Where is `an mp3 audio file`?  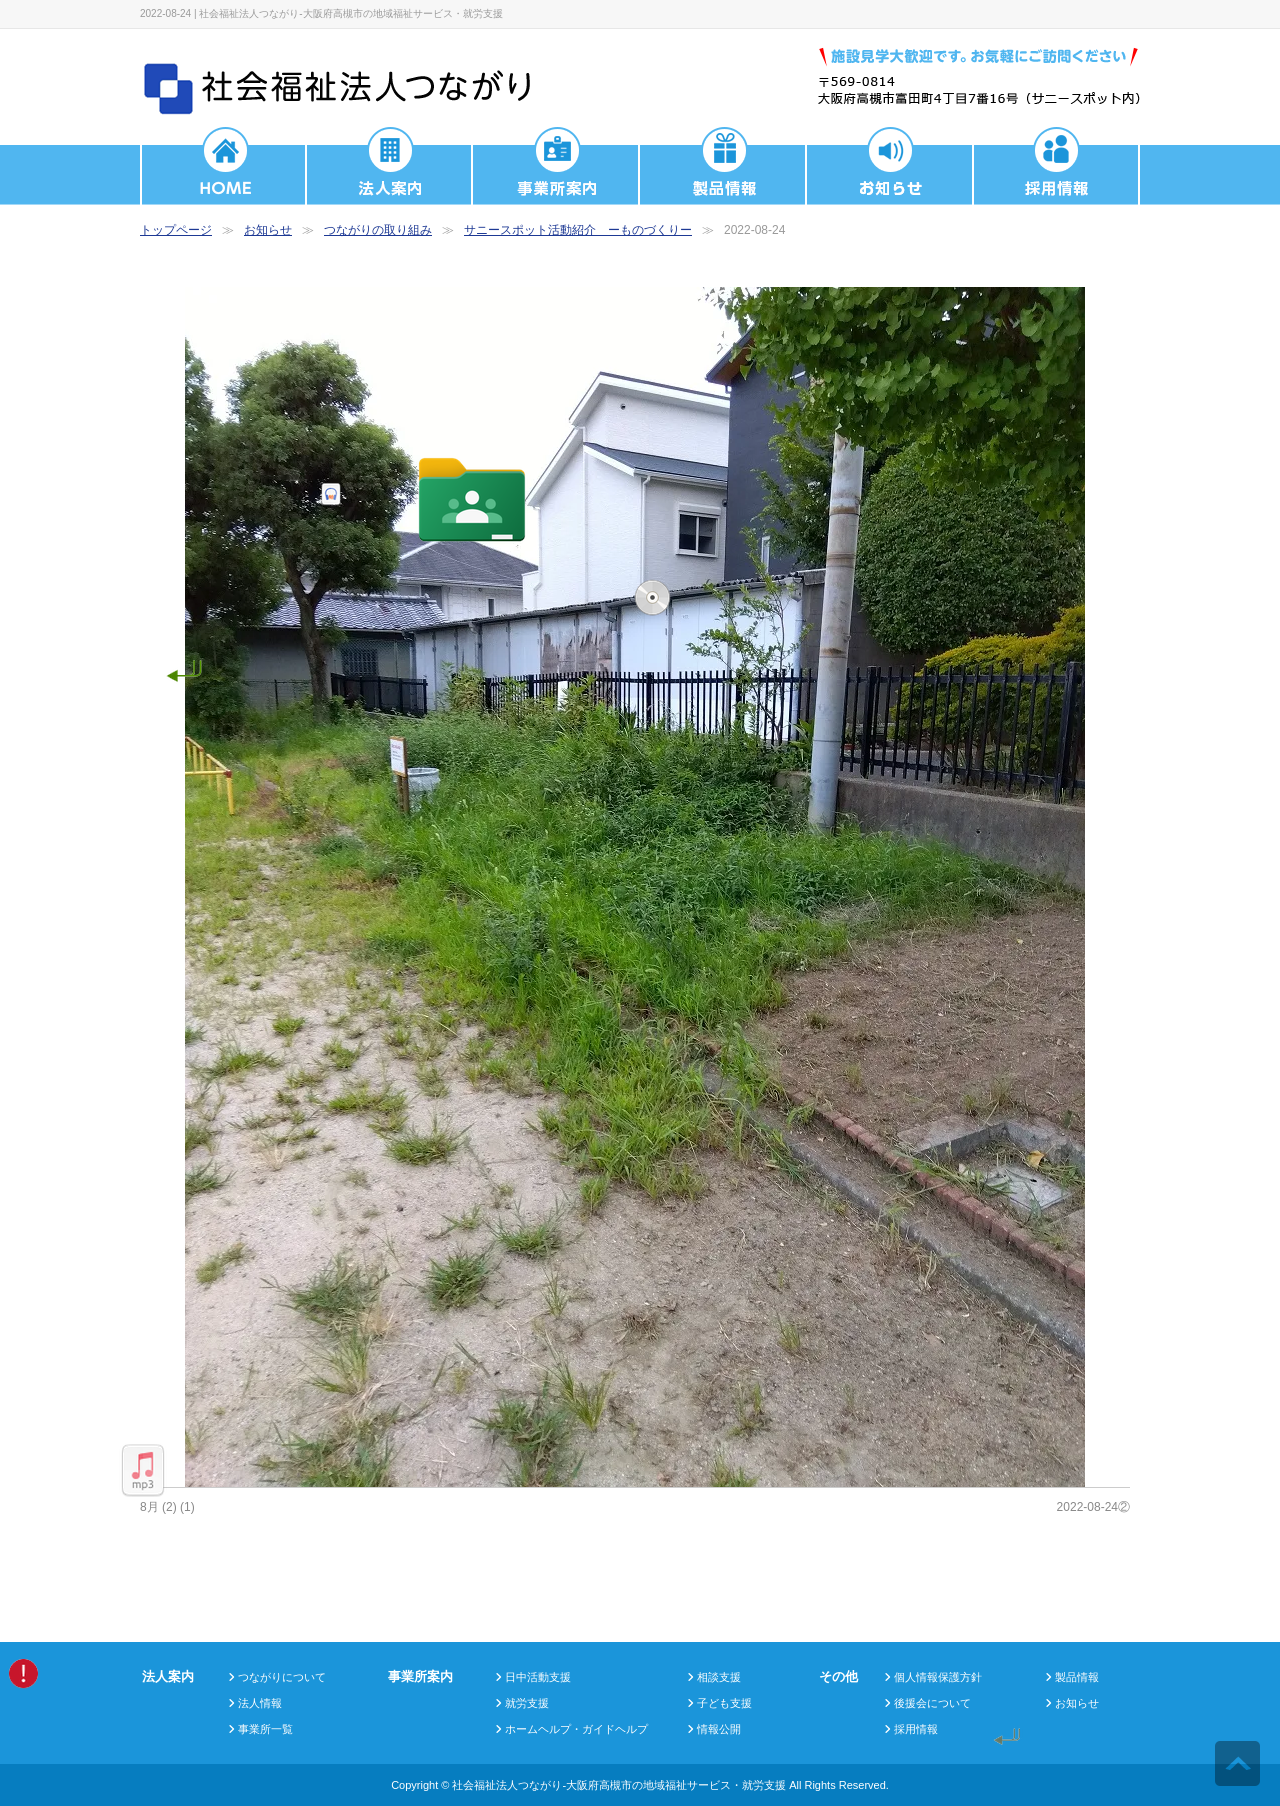 an mp3 audio file is located at coordinates (143, 1470).